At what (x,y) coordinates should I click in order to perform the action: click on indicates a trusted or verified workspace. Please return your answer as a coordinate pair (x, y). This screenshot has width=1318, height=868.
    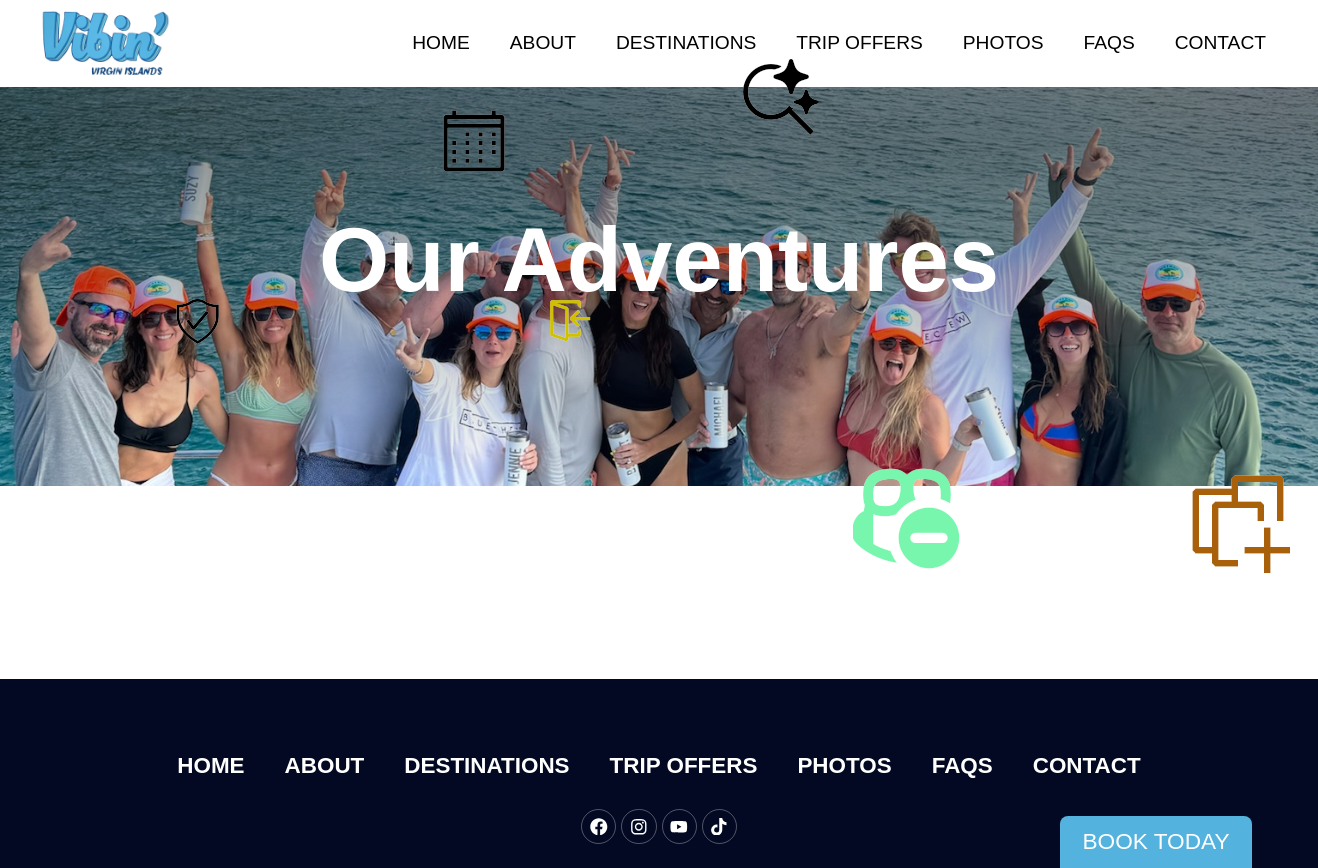
    Looking at the image, I should click on (197, 321).